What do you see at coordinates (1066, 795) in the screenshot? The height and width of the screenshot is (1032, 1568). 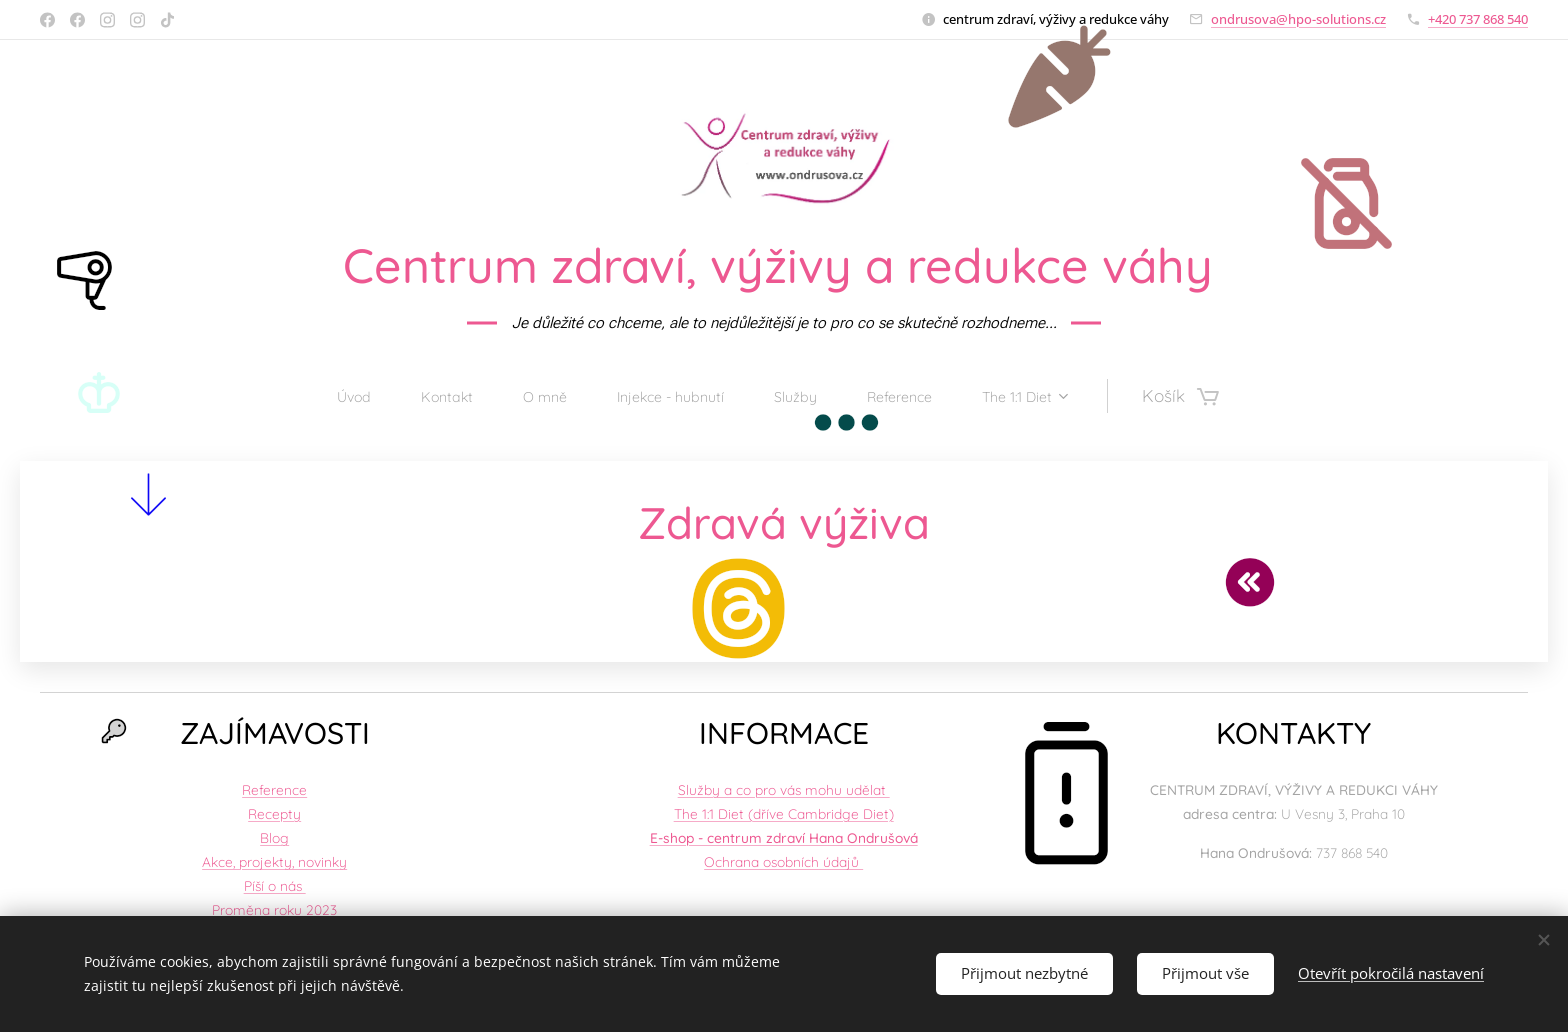 I see `indicates low battery warning` at bounding box center [1066, 795].